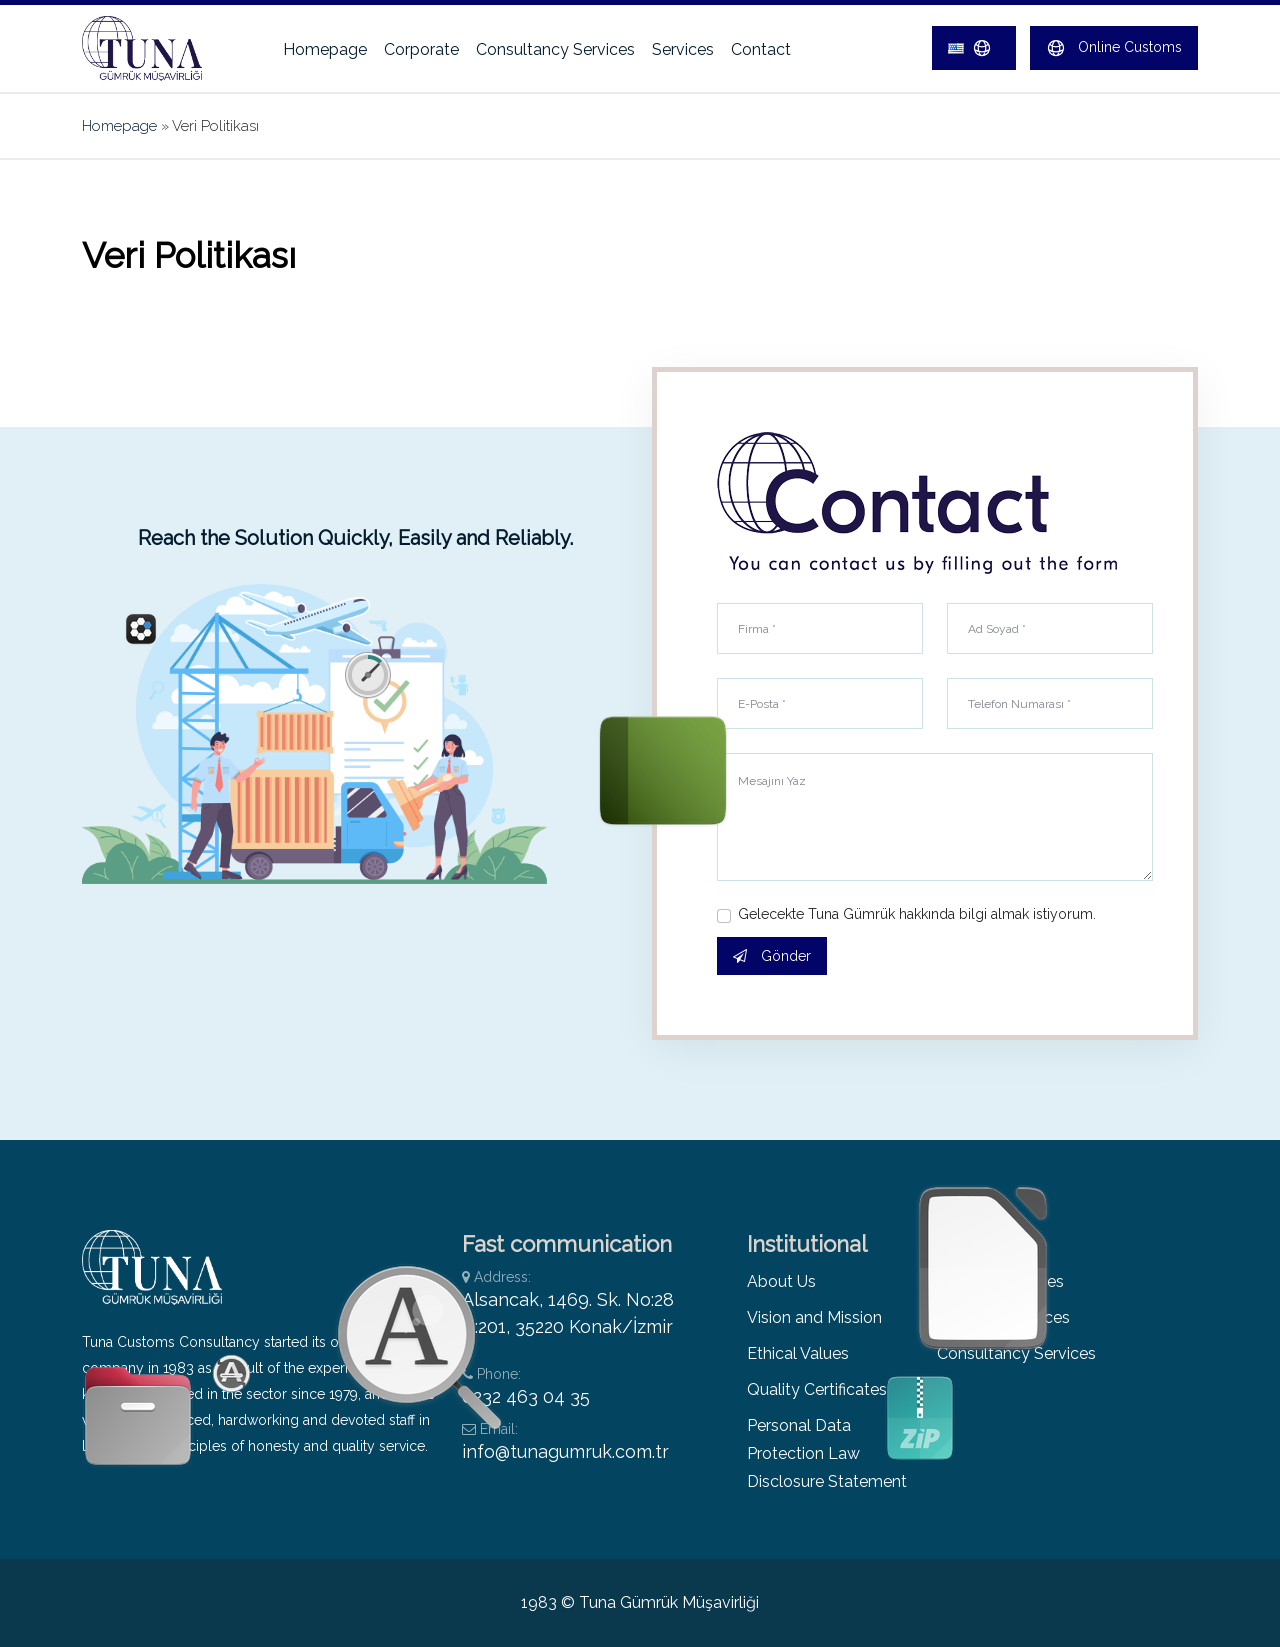  Describe the element at coordinates (141, 629) in the screenshot. I see `launch robocraft game` at that location.